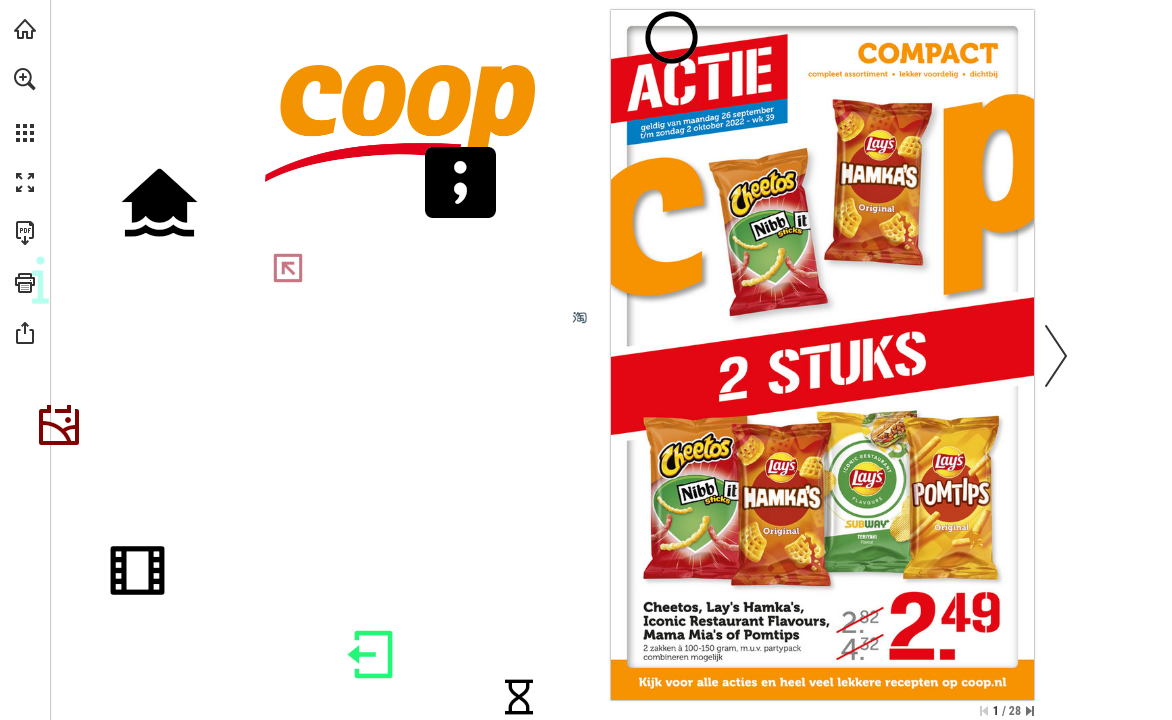  I want to click on indicates a loading or processing state, so click(519, 697).